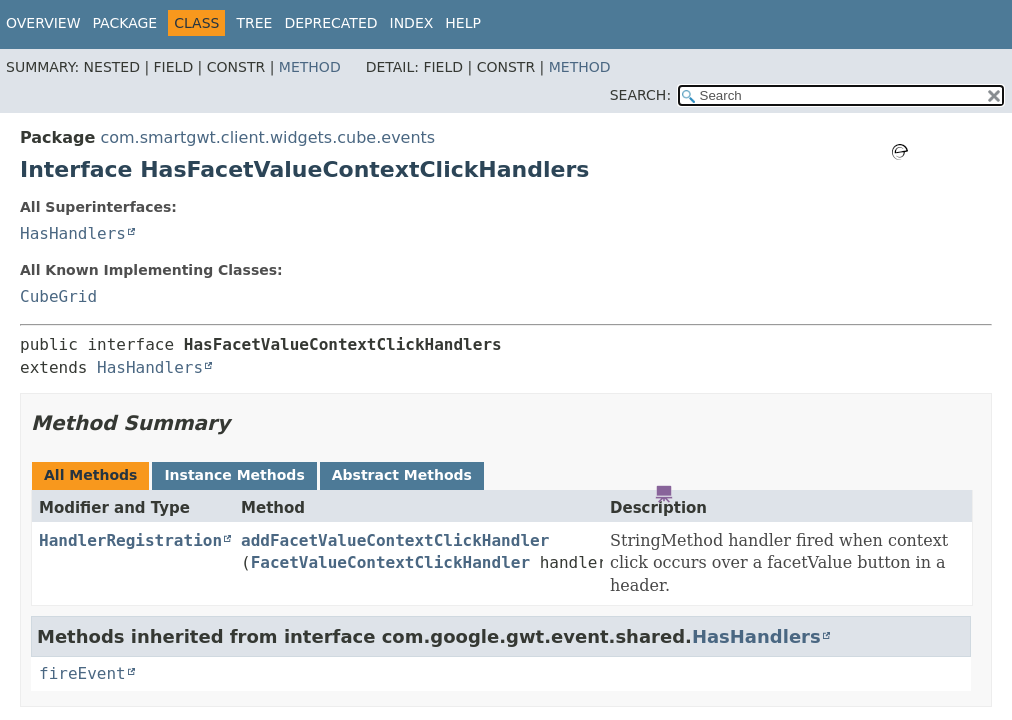 This screenshot has width=1012, height=720. Describe the element at coordinates (900, 152) in the screenshot. I see `esoteric software company logo` at that location.